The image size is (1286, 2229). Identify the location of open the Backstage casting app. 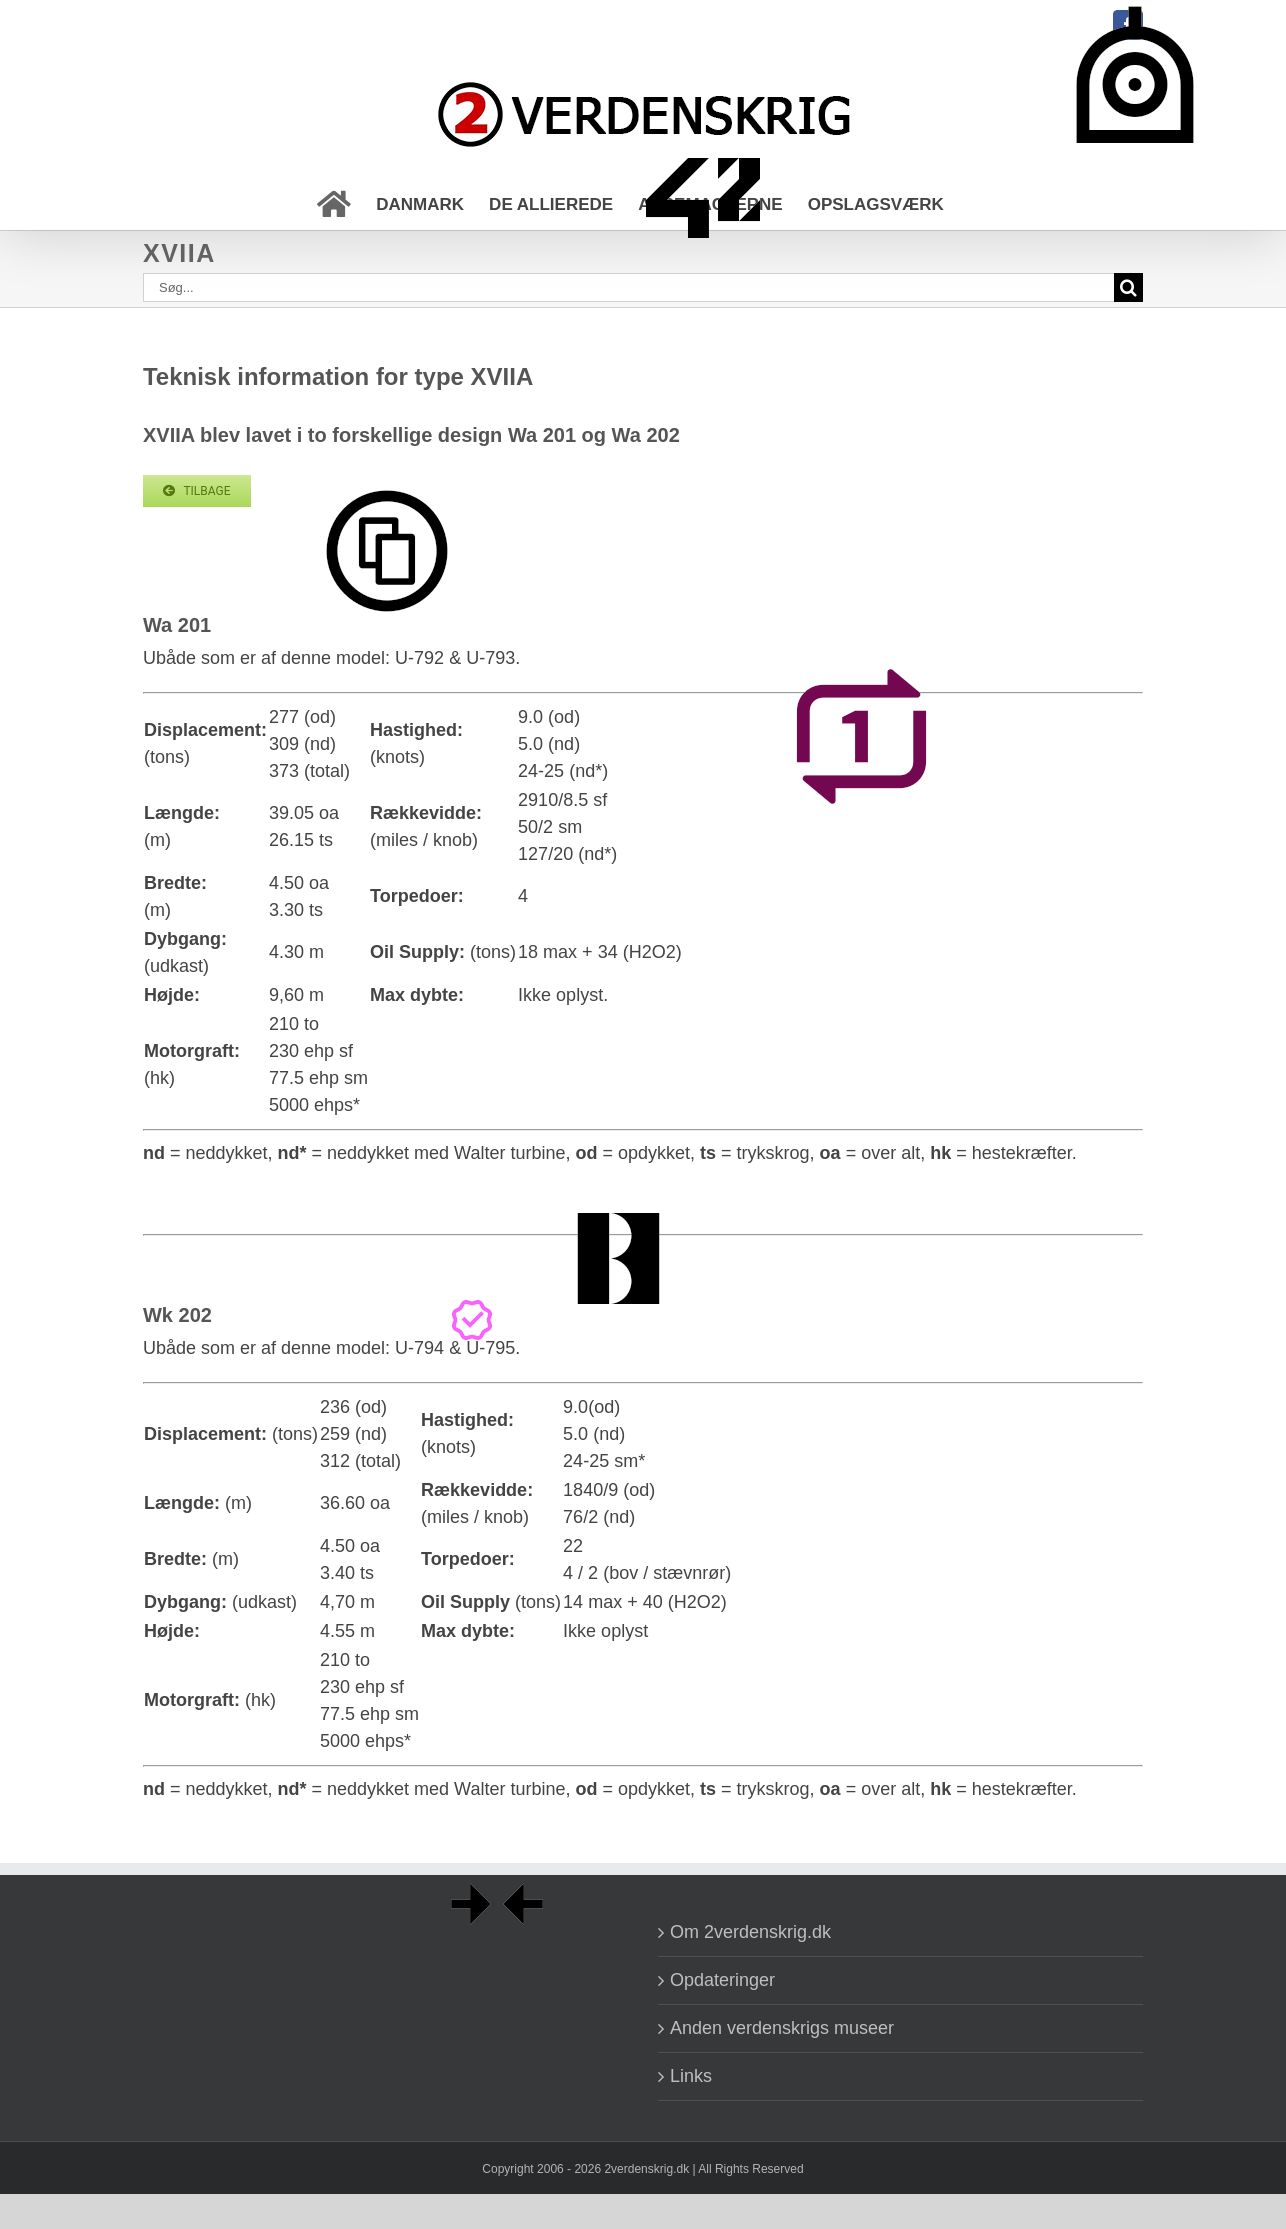
(618, 1258).